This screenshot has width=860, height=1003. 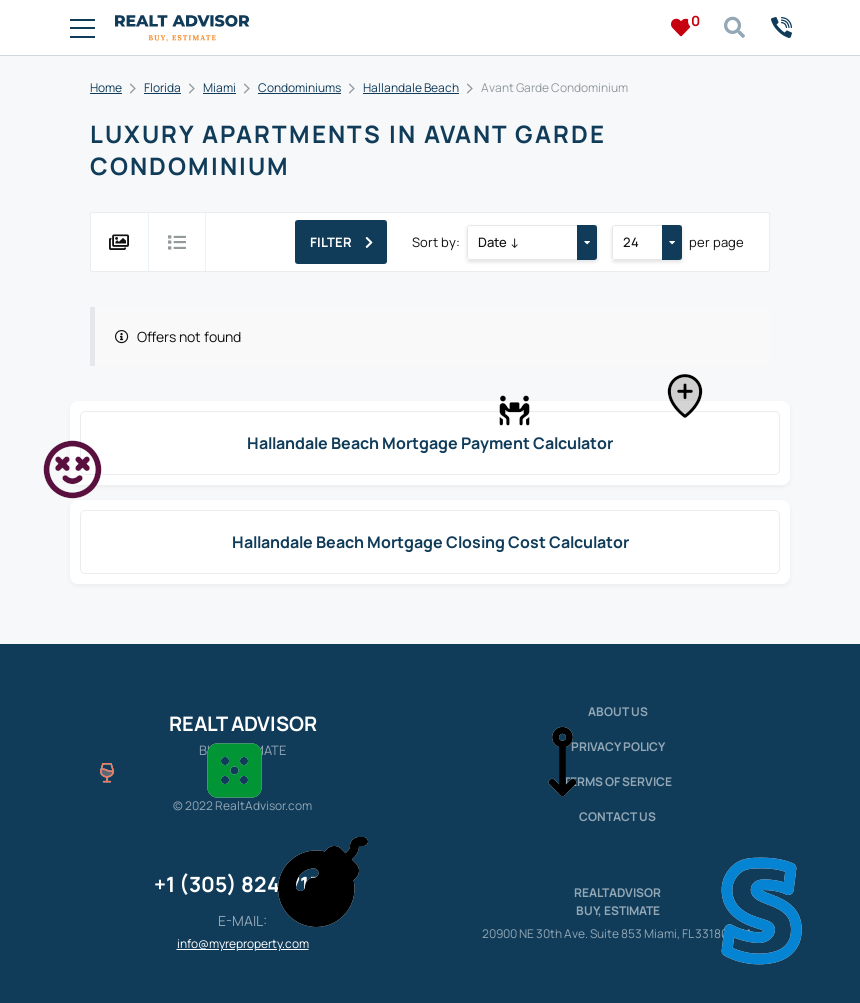 What do you see at coordinates (72, 469) in the screenshot?
I see `select a silly or goofy mood reaction` at bounding box center [72, 469].